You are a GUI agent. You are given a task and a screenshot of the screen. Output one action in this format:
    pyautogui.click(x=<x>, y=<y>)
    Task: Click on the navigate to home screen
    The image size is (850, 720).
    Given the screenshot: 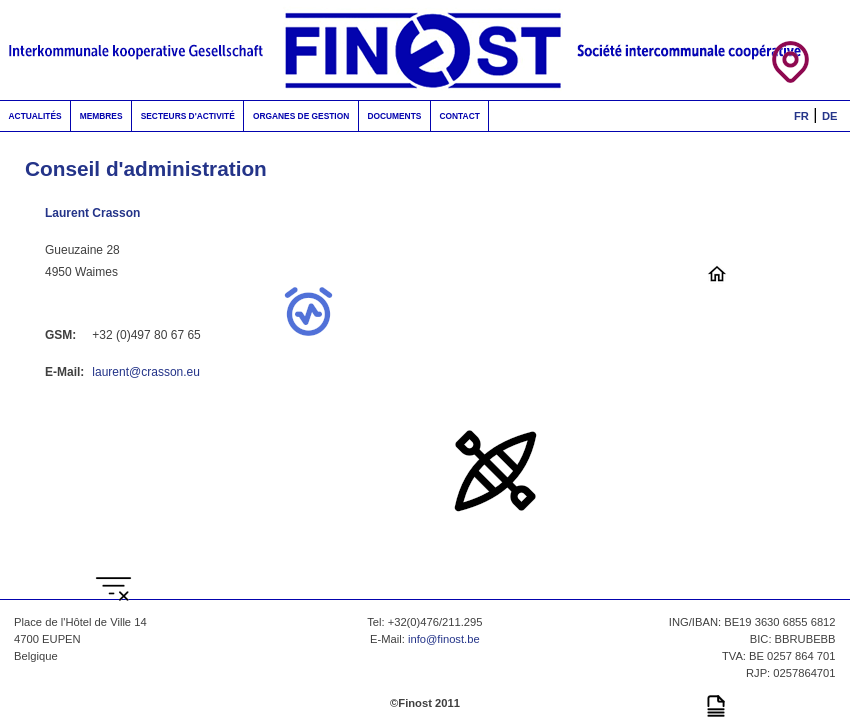 What is the action you would take?
    pyautogui.click(x=717, y=274)
    